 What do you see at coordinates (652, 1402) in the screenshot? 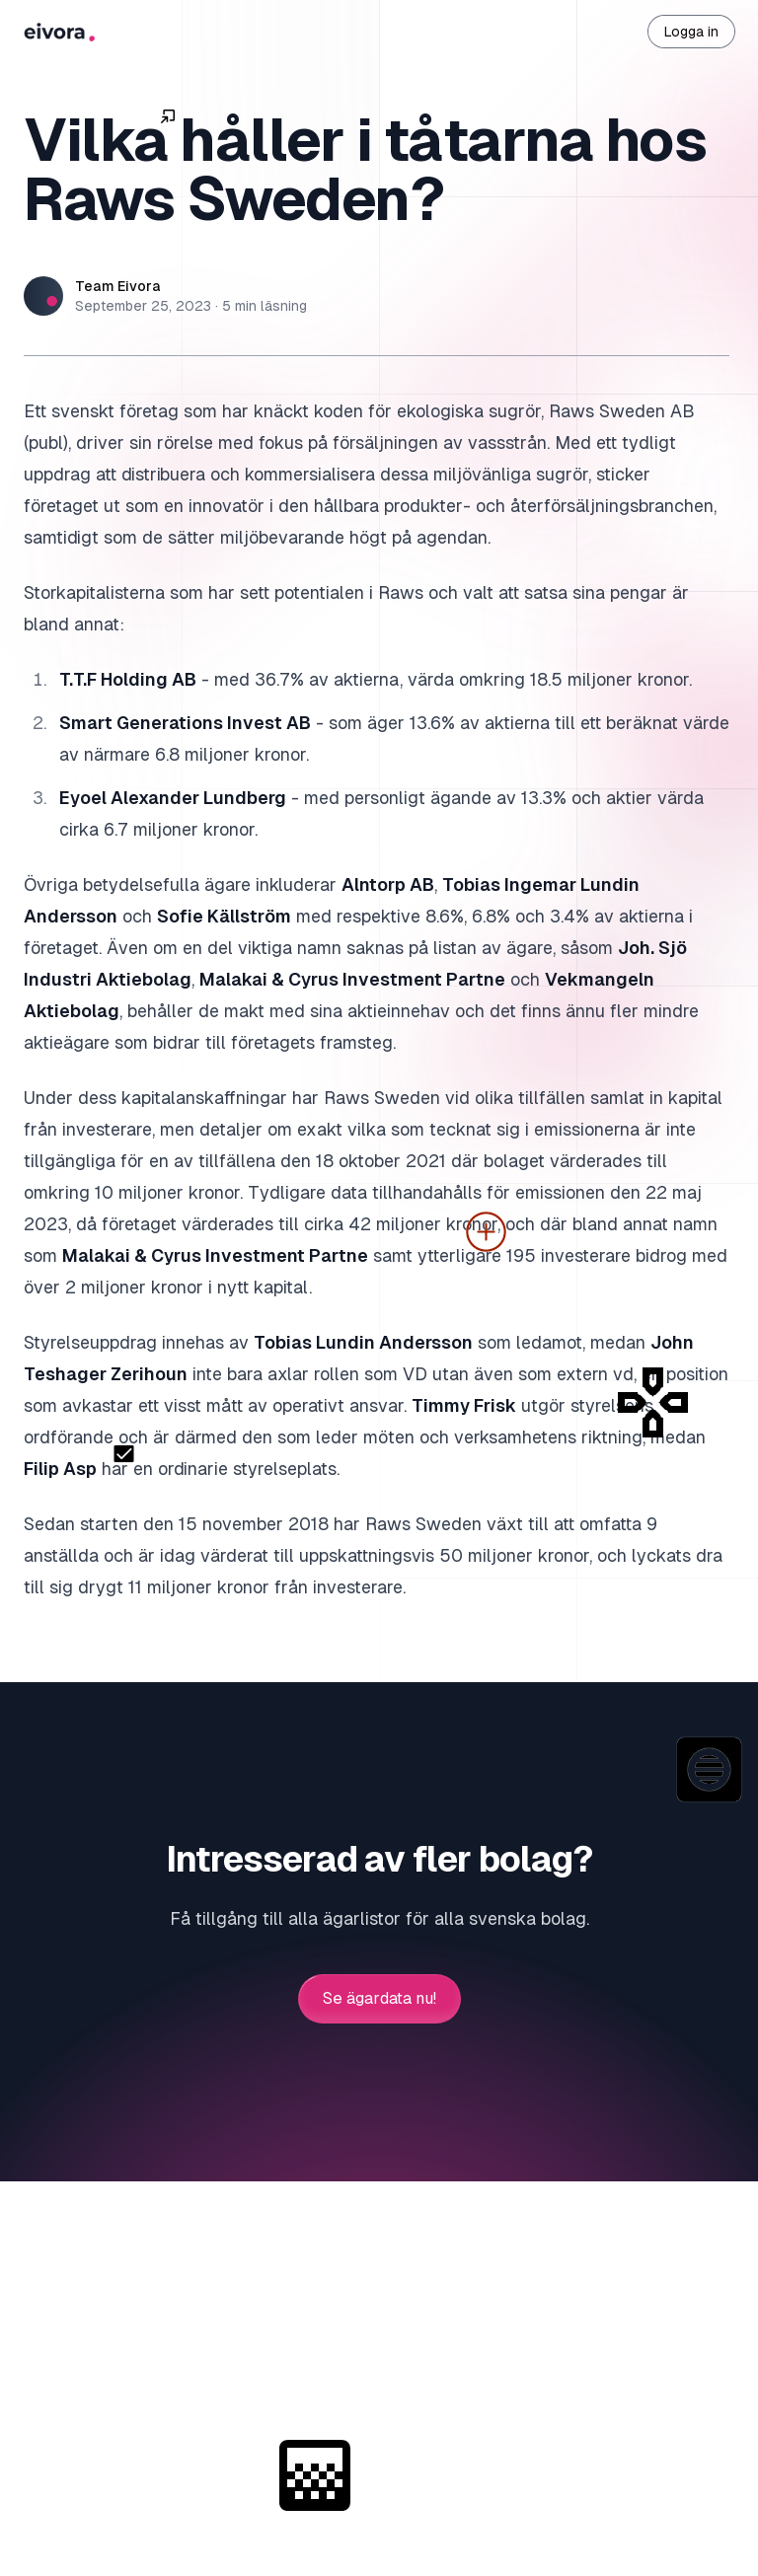
I see `open games or gaming section` at bounding box center [652, 1402].